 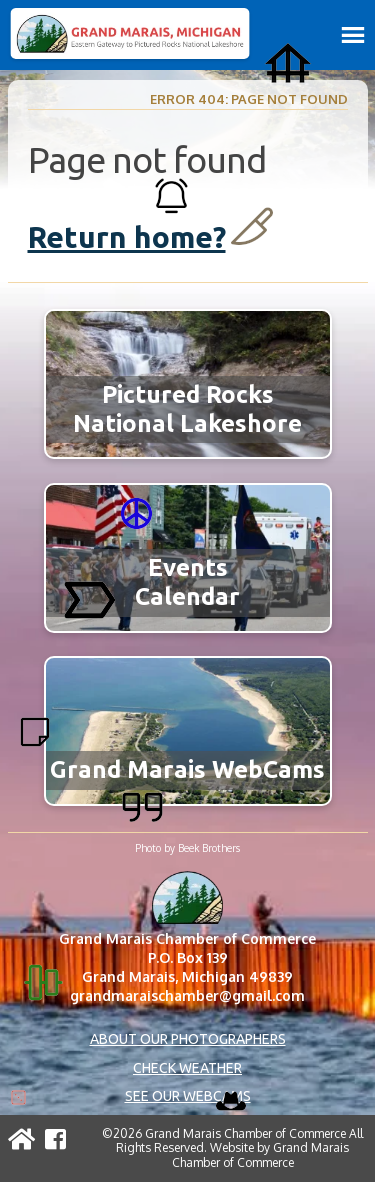 I want to click on view testimonials or customer quotes, so click(x=142, y=806).